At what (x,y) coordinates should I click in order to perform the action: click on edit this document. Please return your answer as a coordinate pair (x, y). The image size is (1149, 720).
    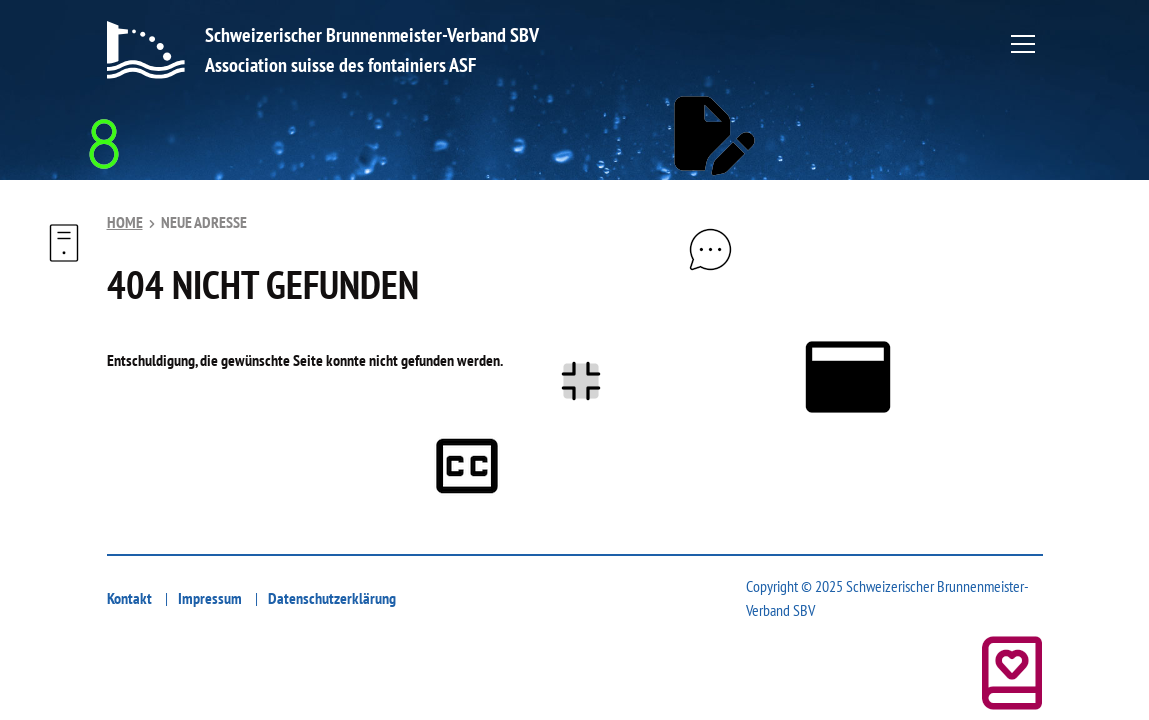
    Looking at the image, I should click on (711, 133).